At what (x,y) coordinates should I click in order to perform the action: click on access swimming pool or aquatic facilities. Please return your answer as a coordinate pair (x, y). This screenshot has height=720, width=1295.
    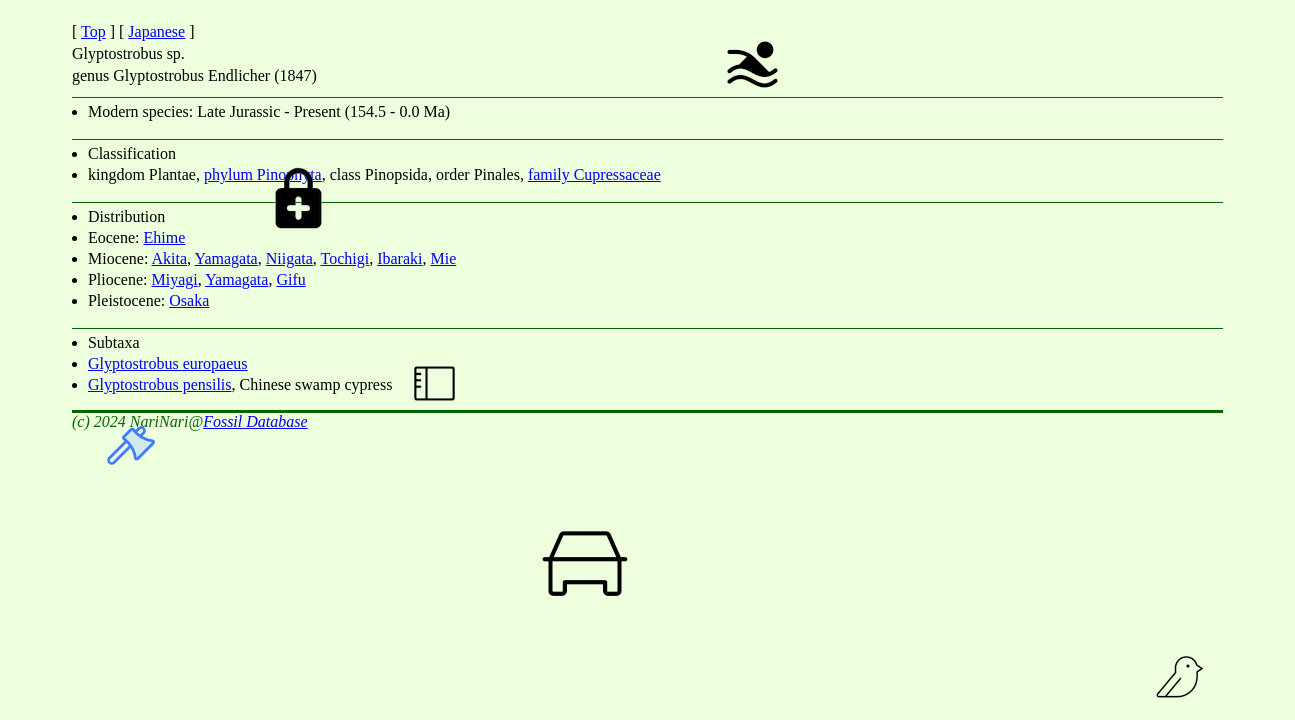
    Looking at the image, I should click on (752, 64).